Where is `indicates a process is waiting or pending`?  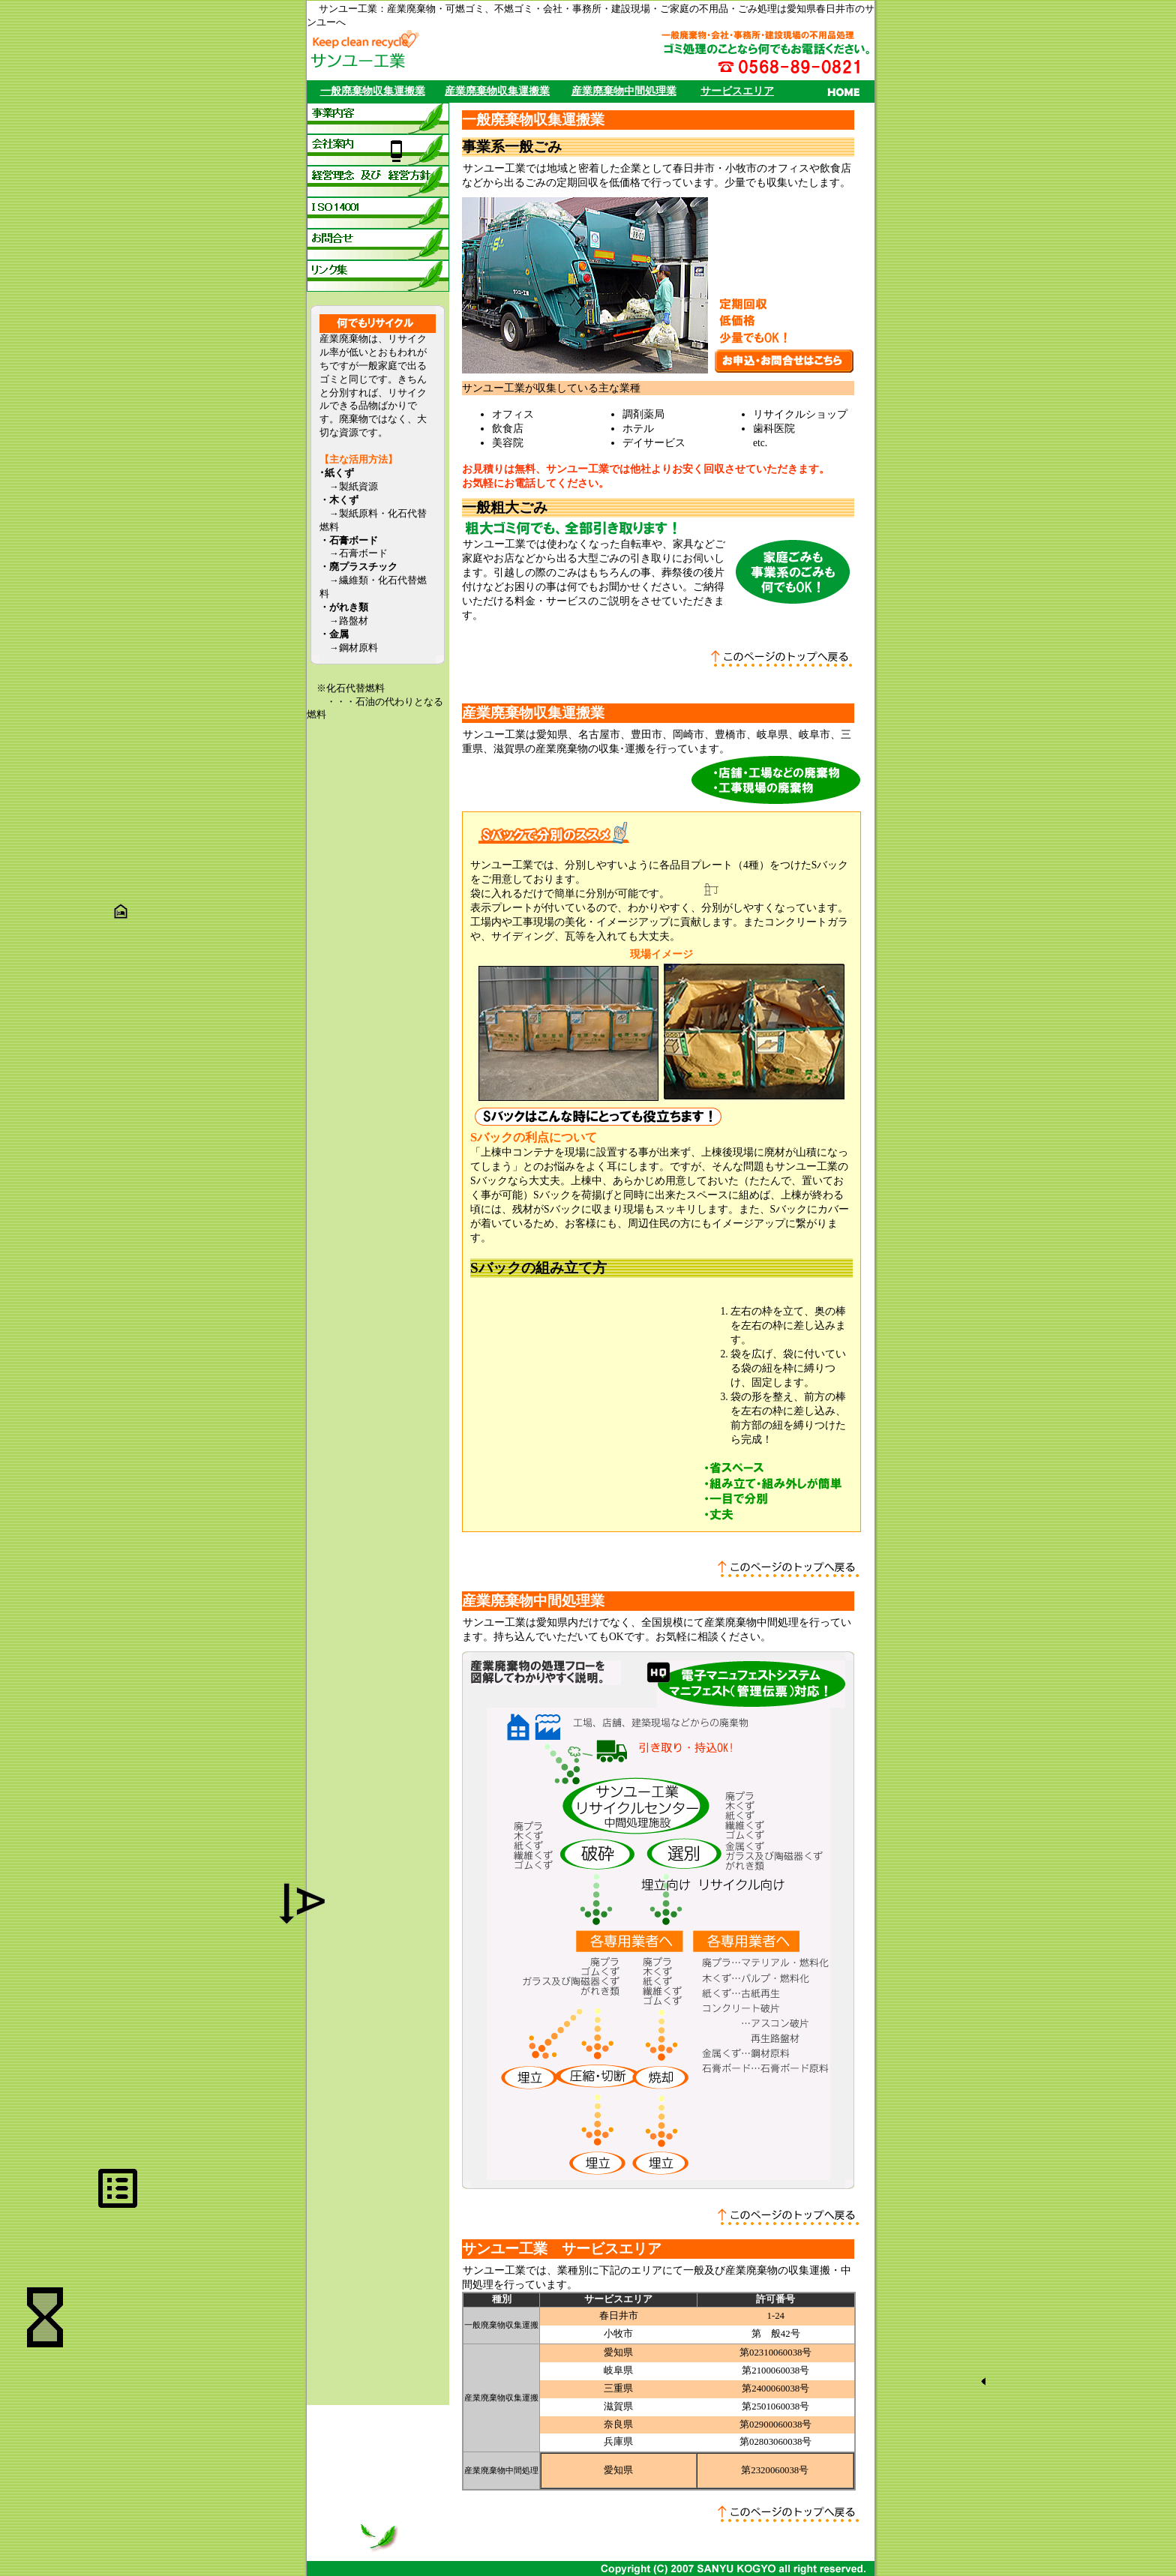
indicates a process is waiting or pending is located at coordinates (45, 2317).